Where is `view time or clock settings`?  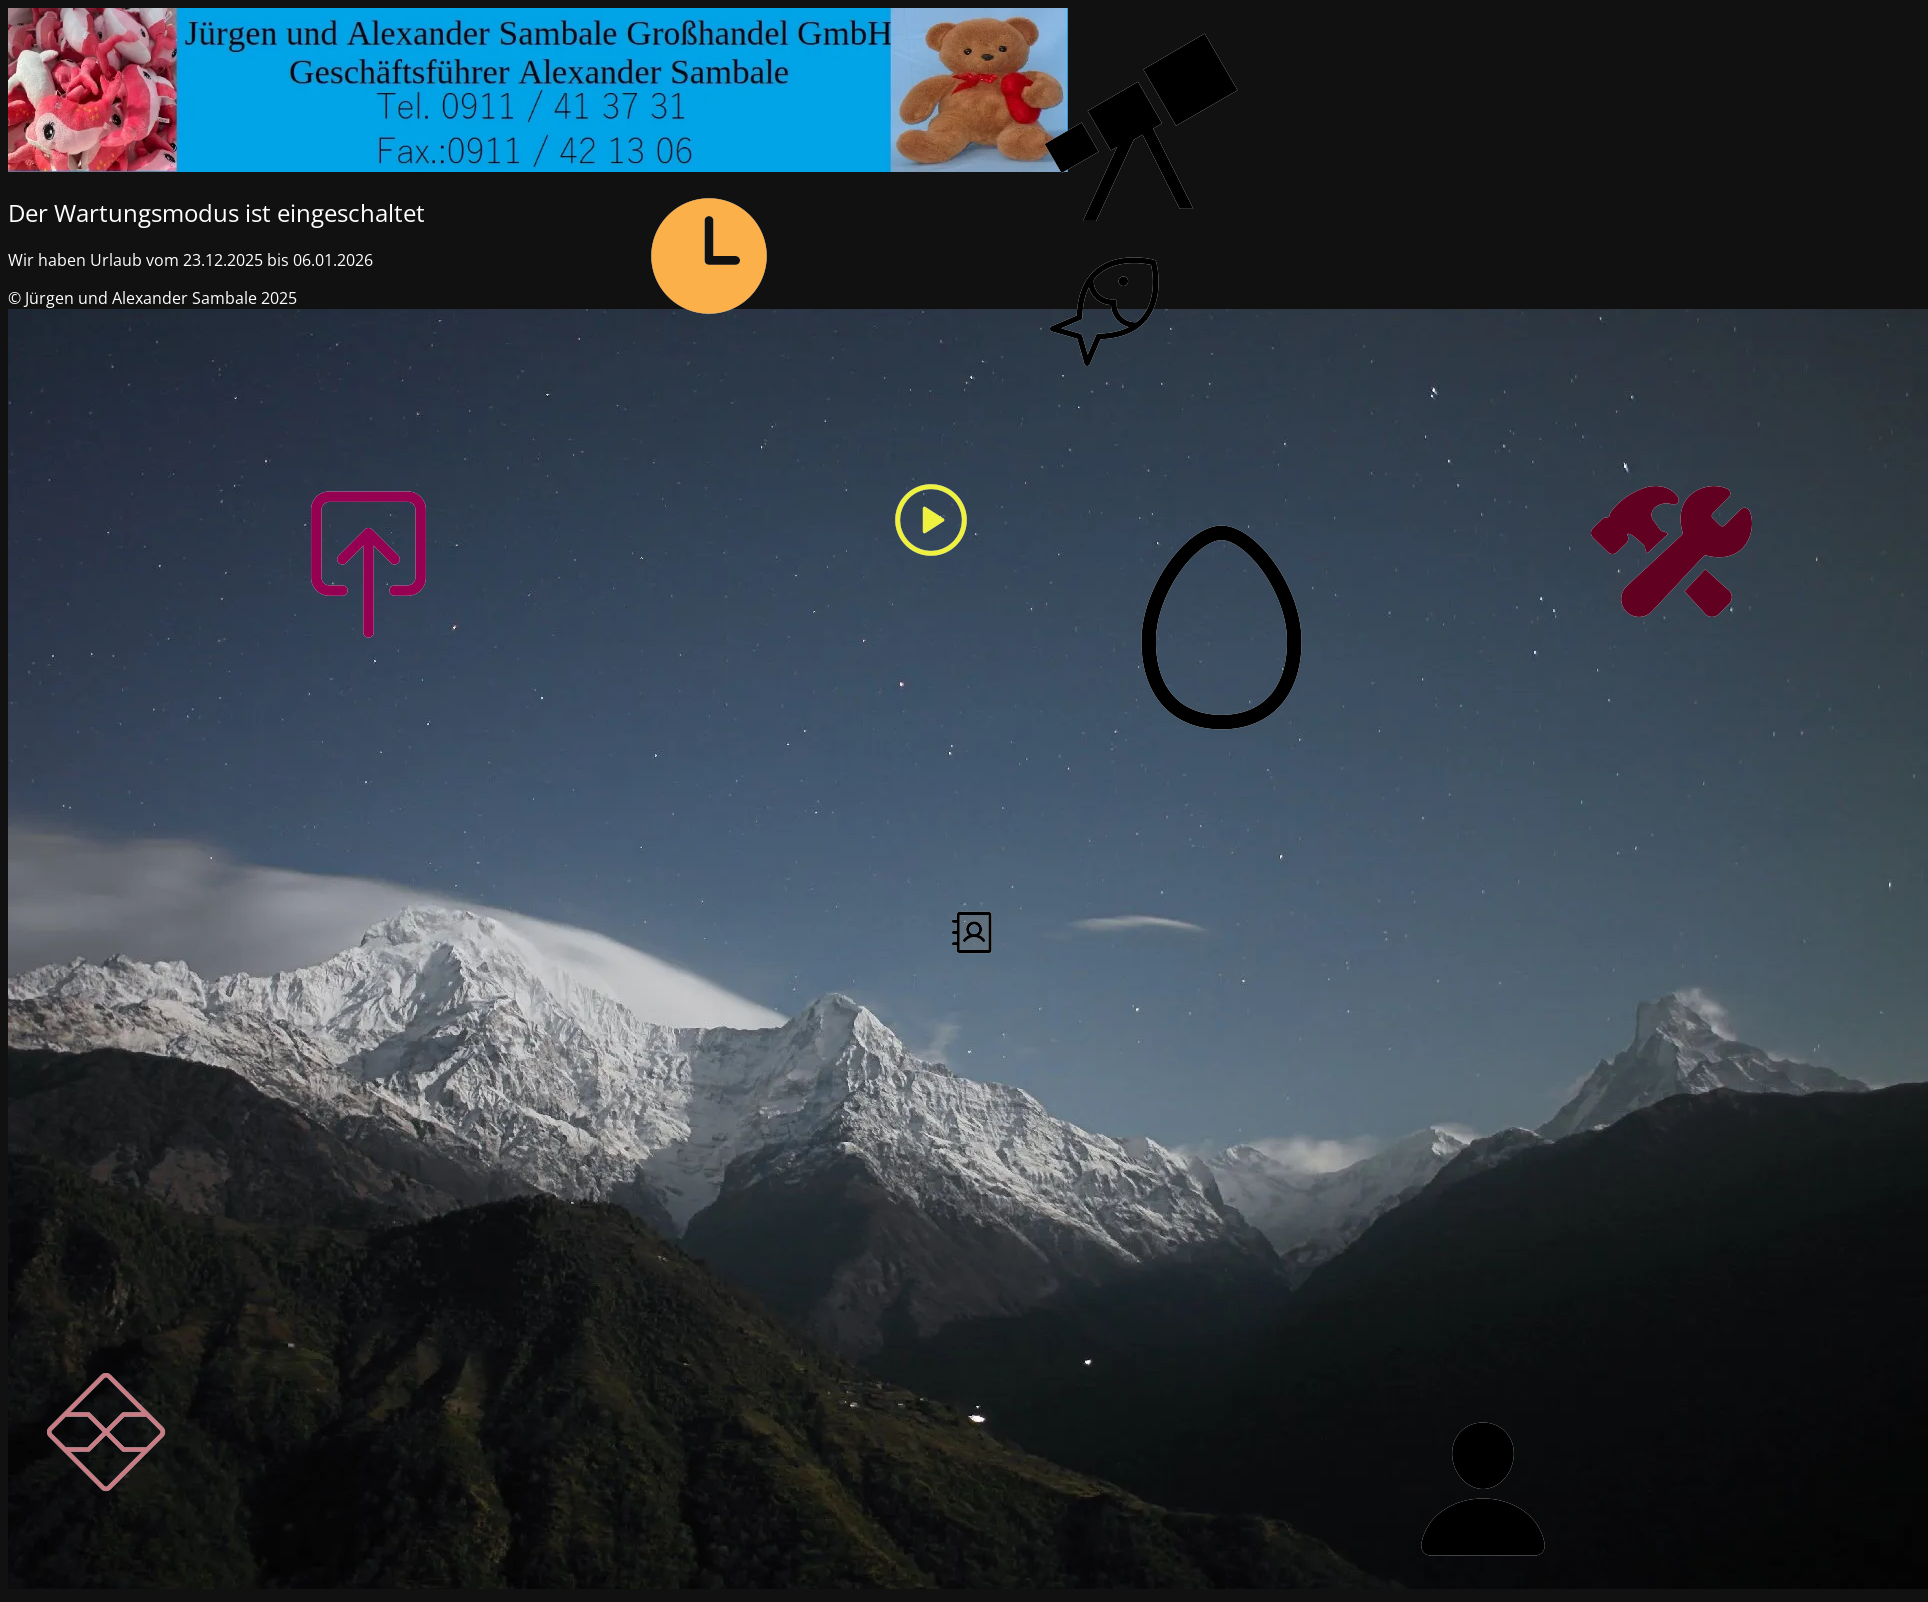 view time or clock settings is located at coordinates (709, 256).